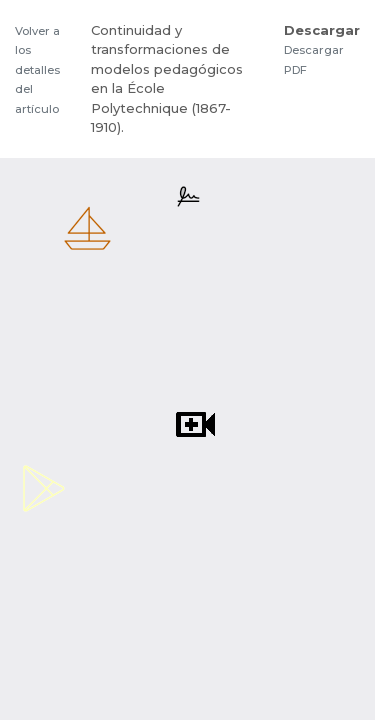 The image size is (375, 720). I want to click on access sailing or boating features, so click(87, 231).